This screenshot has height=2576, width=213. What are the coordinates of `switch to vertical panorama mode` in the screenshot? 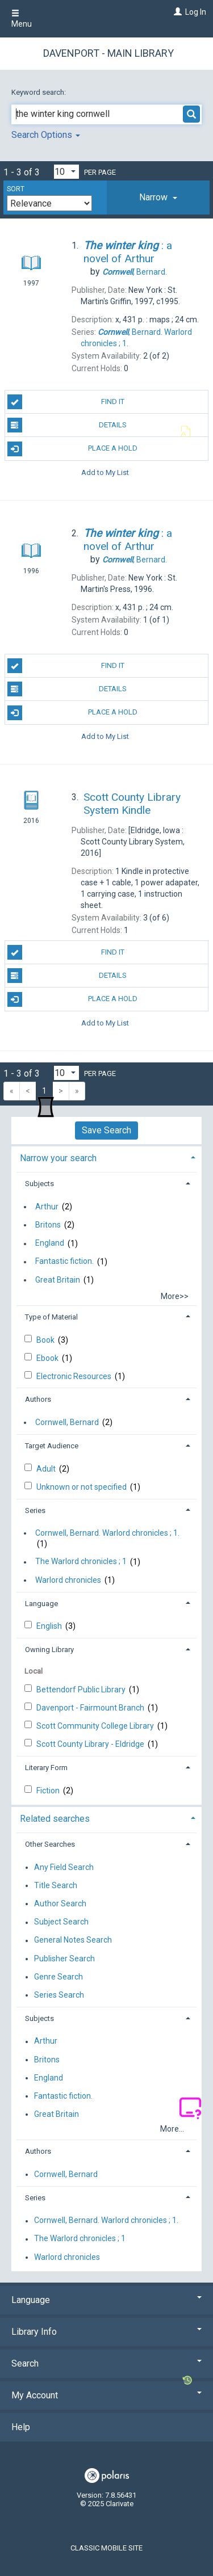 It's located at (45, 1107).